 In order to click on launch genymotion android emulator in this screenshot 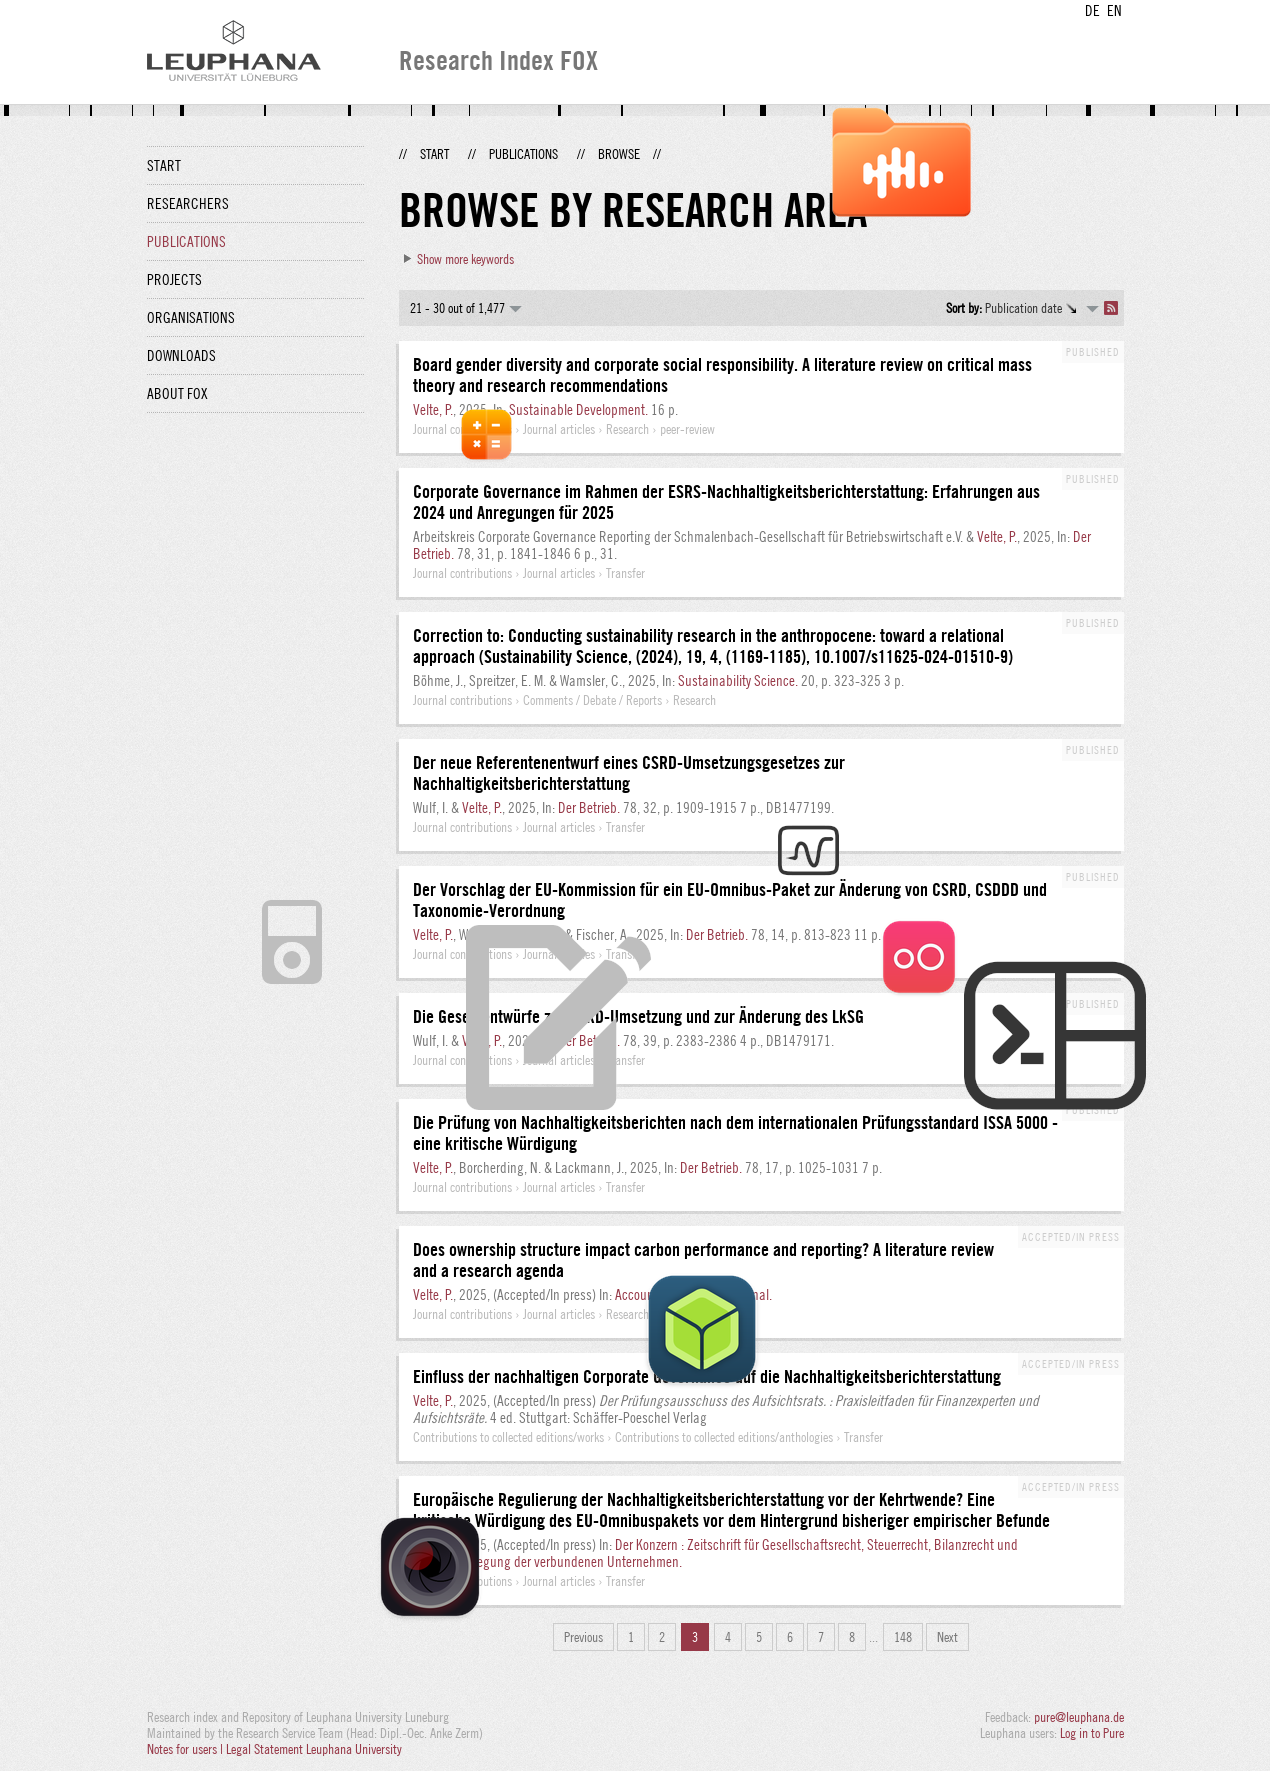, I will do `click(919, 957)`.